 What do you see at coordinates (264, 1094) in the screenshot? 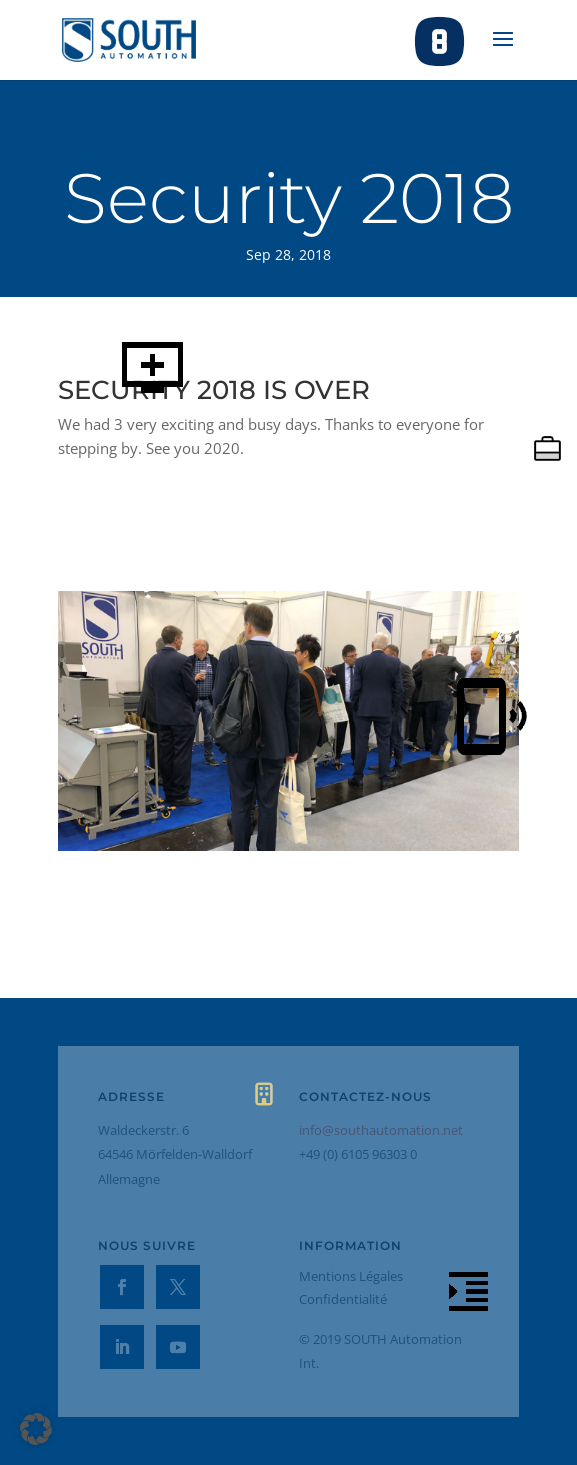
I see `view building or office location` at bounding box center [264, 1094].